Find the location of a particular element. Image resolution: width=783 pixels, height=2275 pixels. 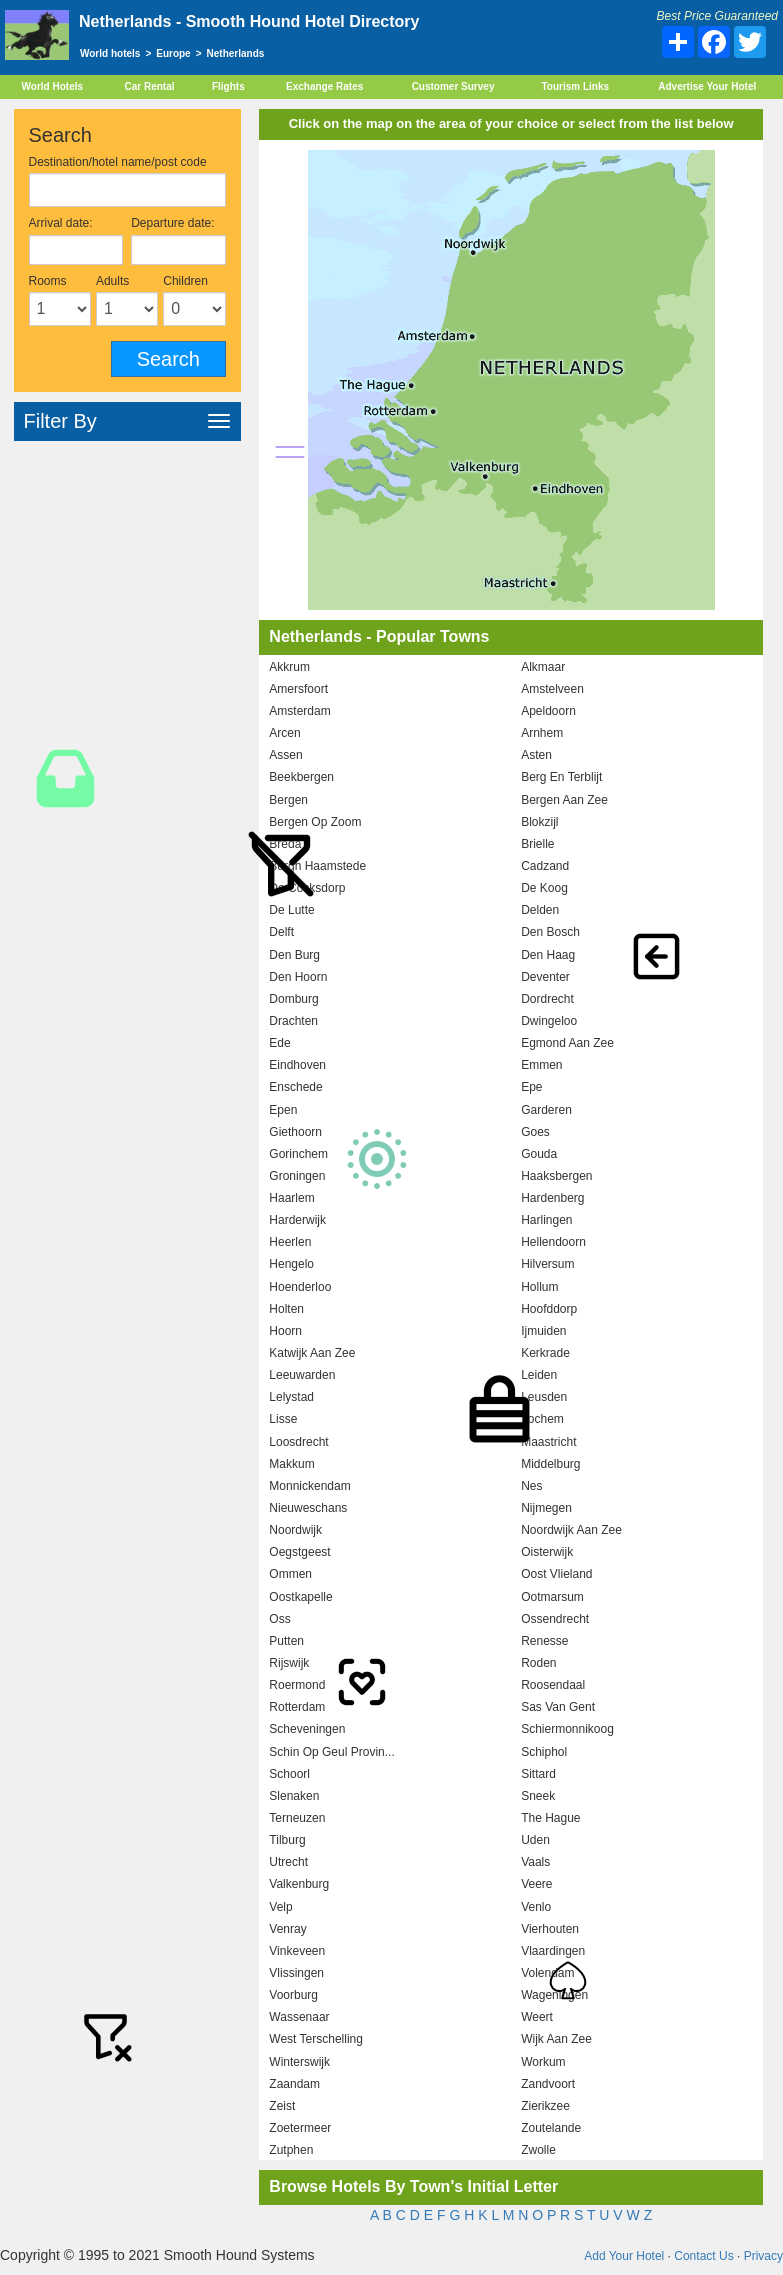

scan or detect health metrics is located at coordinates (362, 1682).